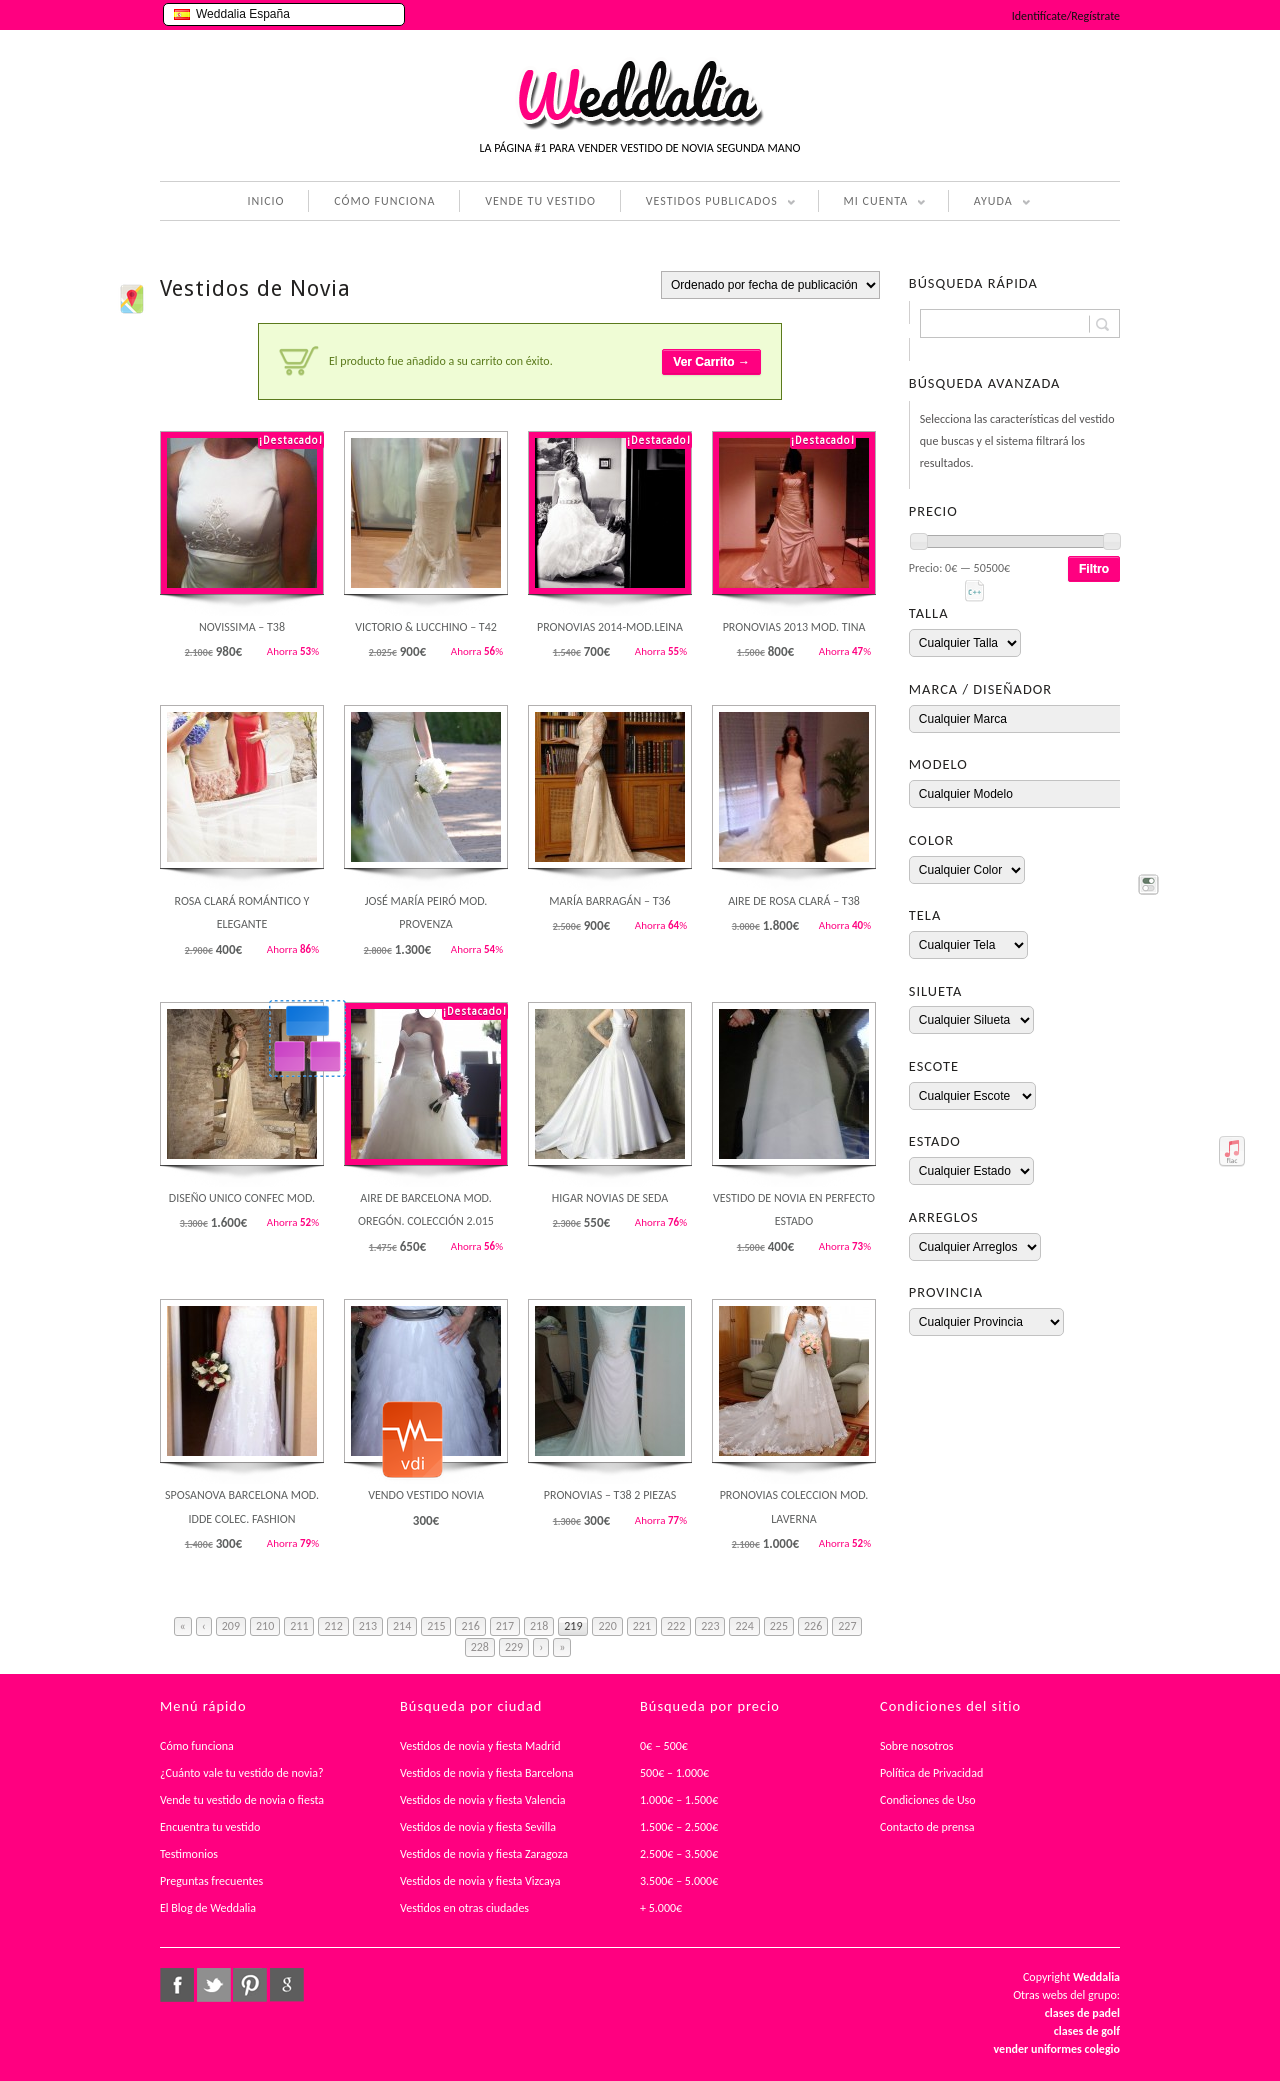 This screenshot has width=1280, height=2081. What do you see at coordinates (974, 590) in the screenshot?
I see `a C++ source code file` at bounding box center [974, 590].